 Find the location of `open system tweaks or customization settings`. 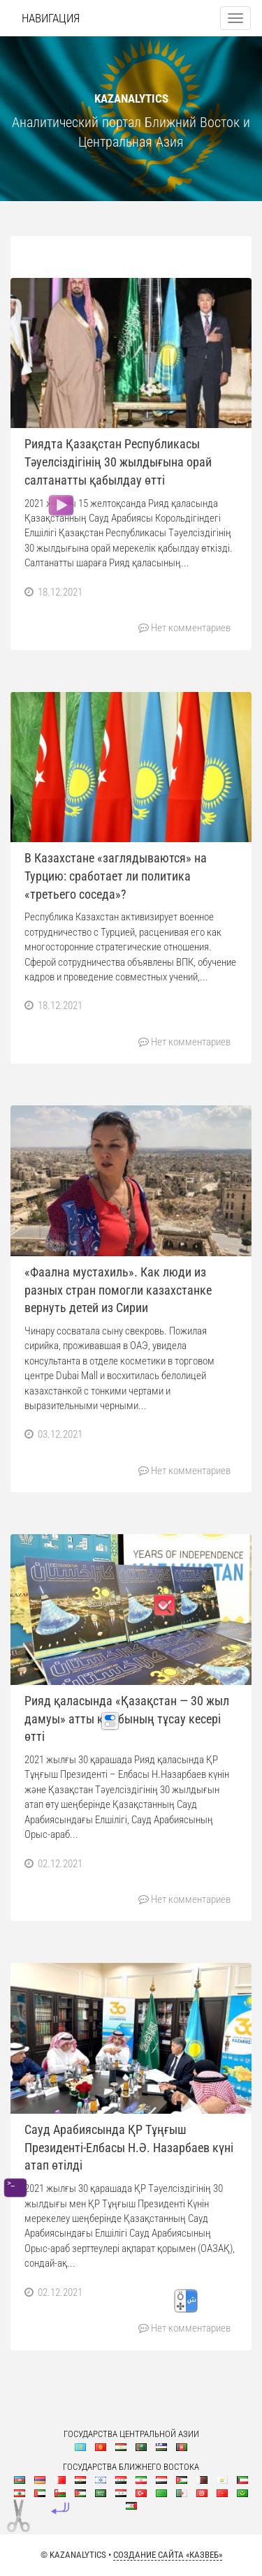

open system tweaks or customization settings is located at coordinates (110, 1721).